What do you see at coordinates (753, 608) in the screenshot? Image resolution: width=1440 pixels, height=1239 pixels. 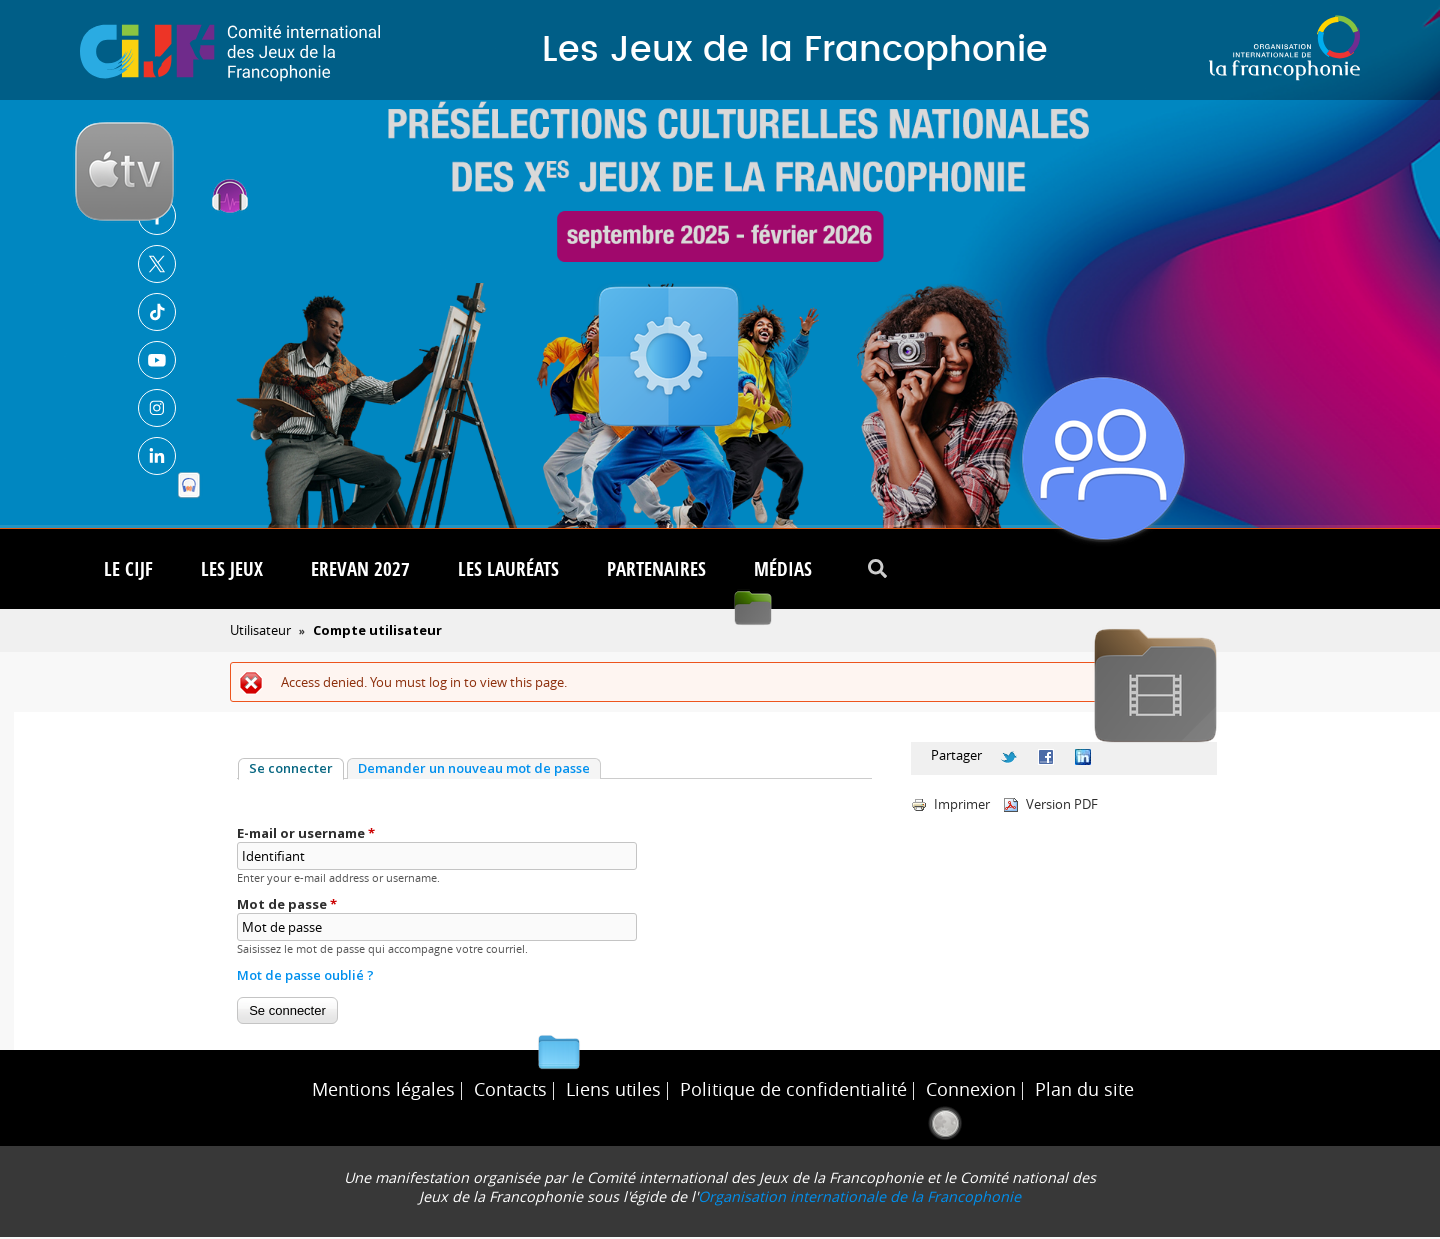 I see `folder ready to accept dragged files` at bounding box center [753, 608].